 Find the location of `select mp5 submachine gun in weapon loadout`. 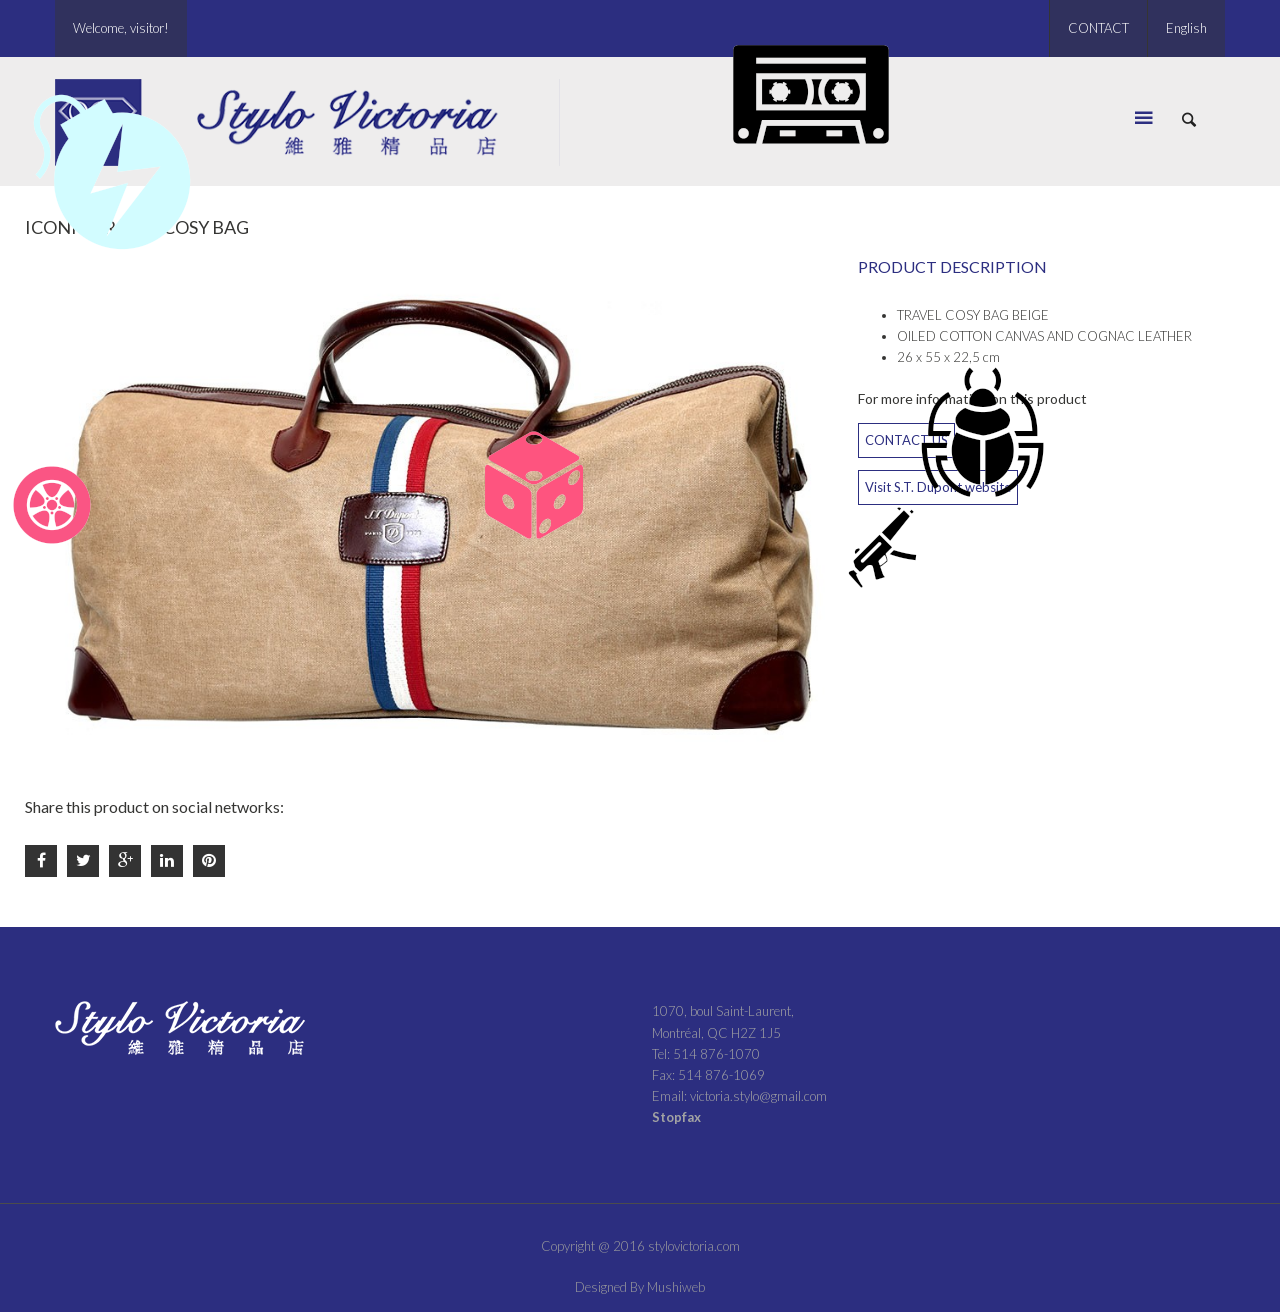

select mp5 submachine gun in weapon loadout is located at coordinates (882, 547).